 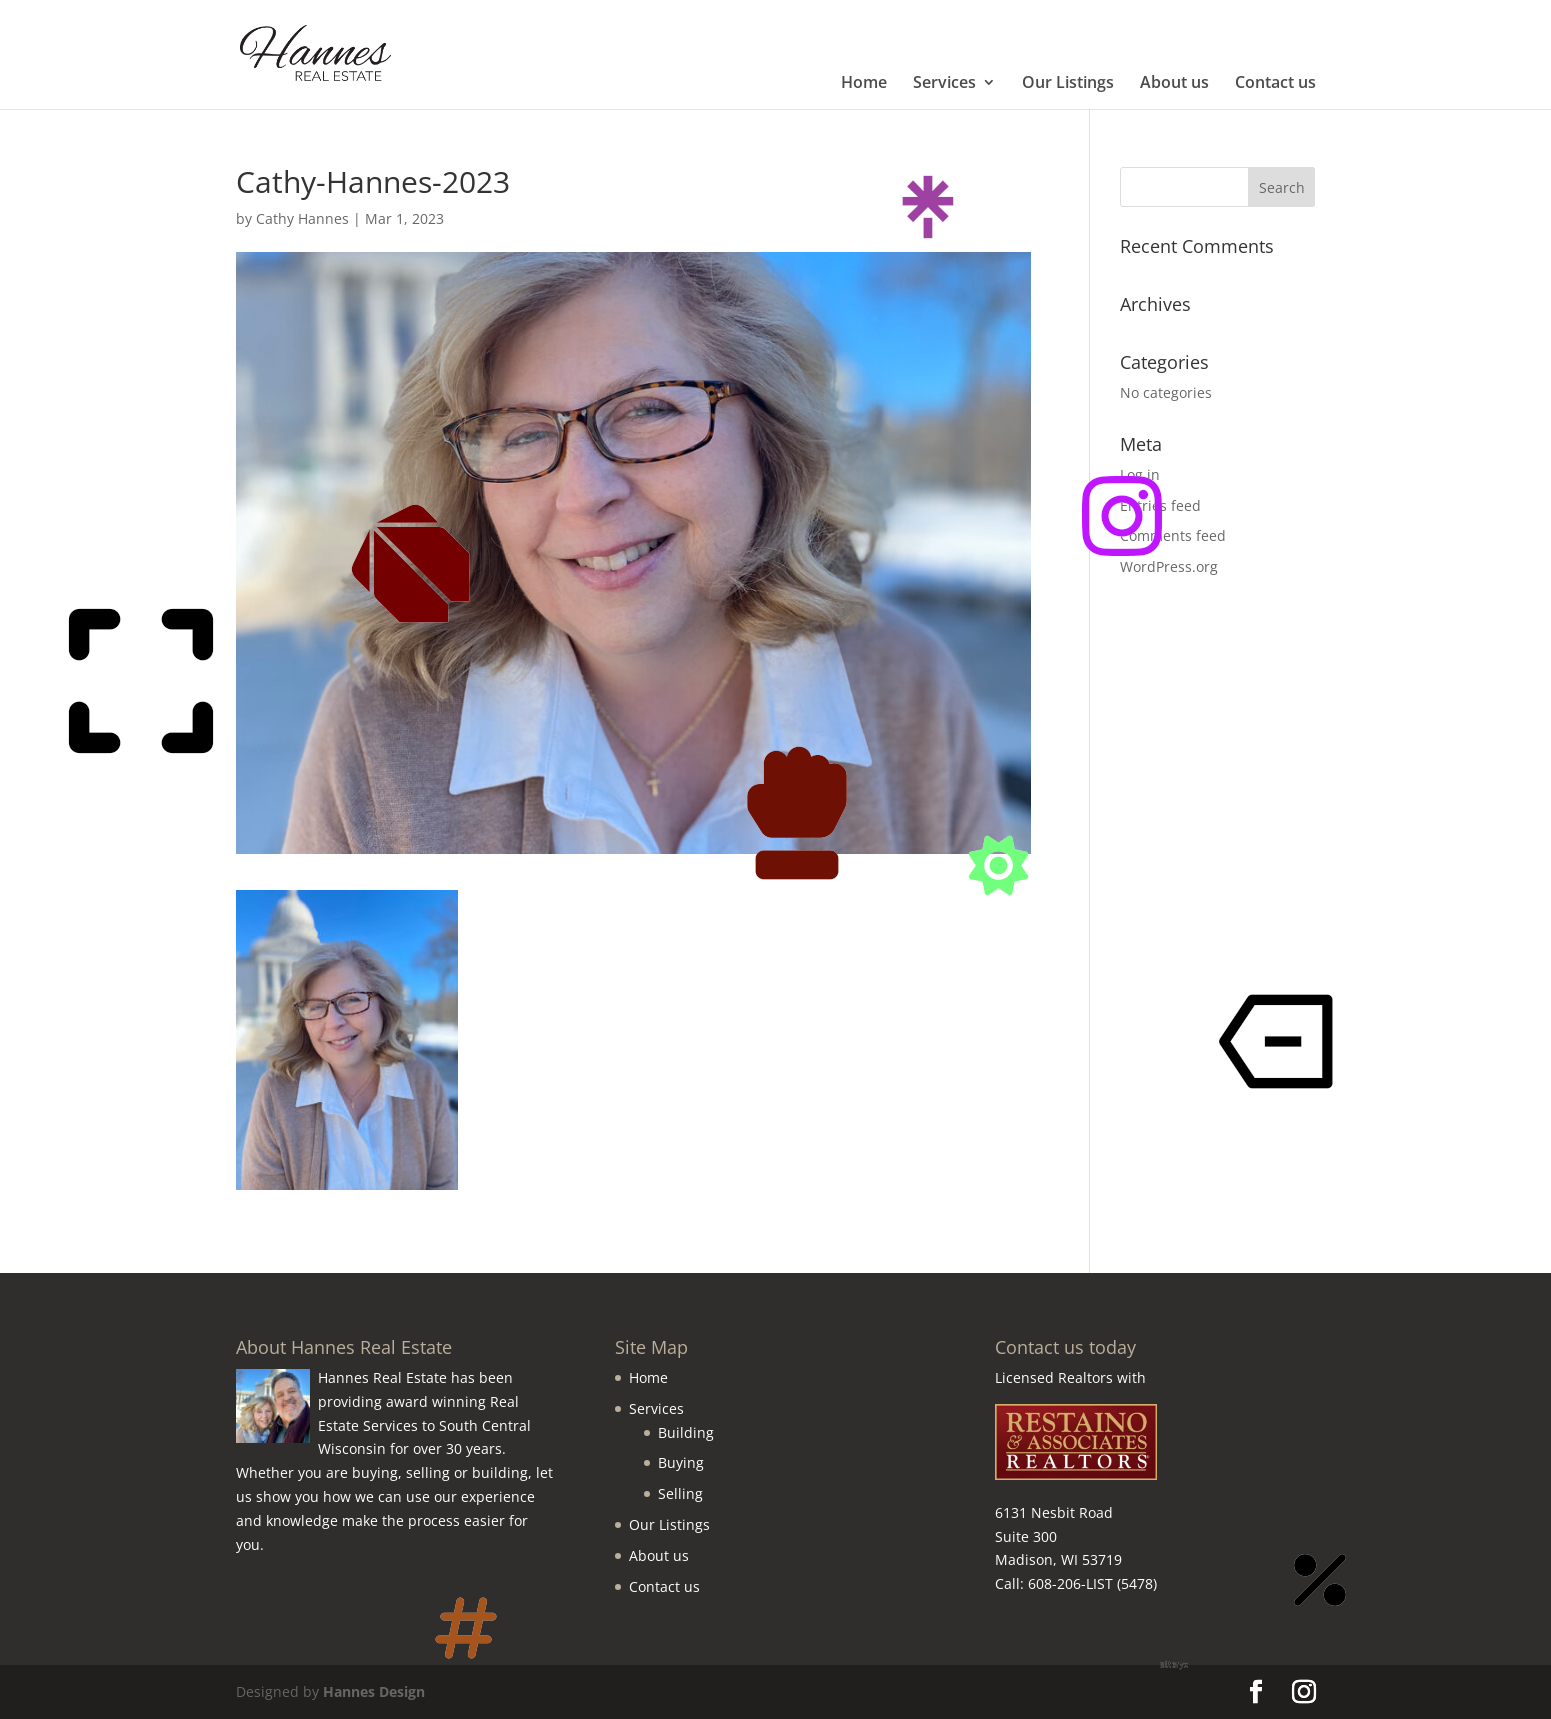 What do you see at coordinates (1122, 516) in the screenshot?
I see `open the Instagram app` at bounding box center [1122, 516].